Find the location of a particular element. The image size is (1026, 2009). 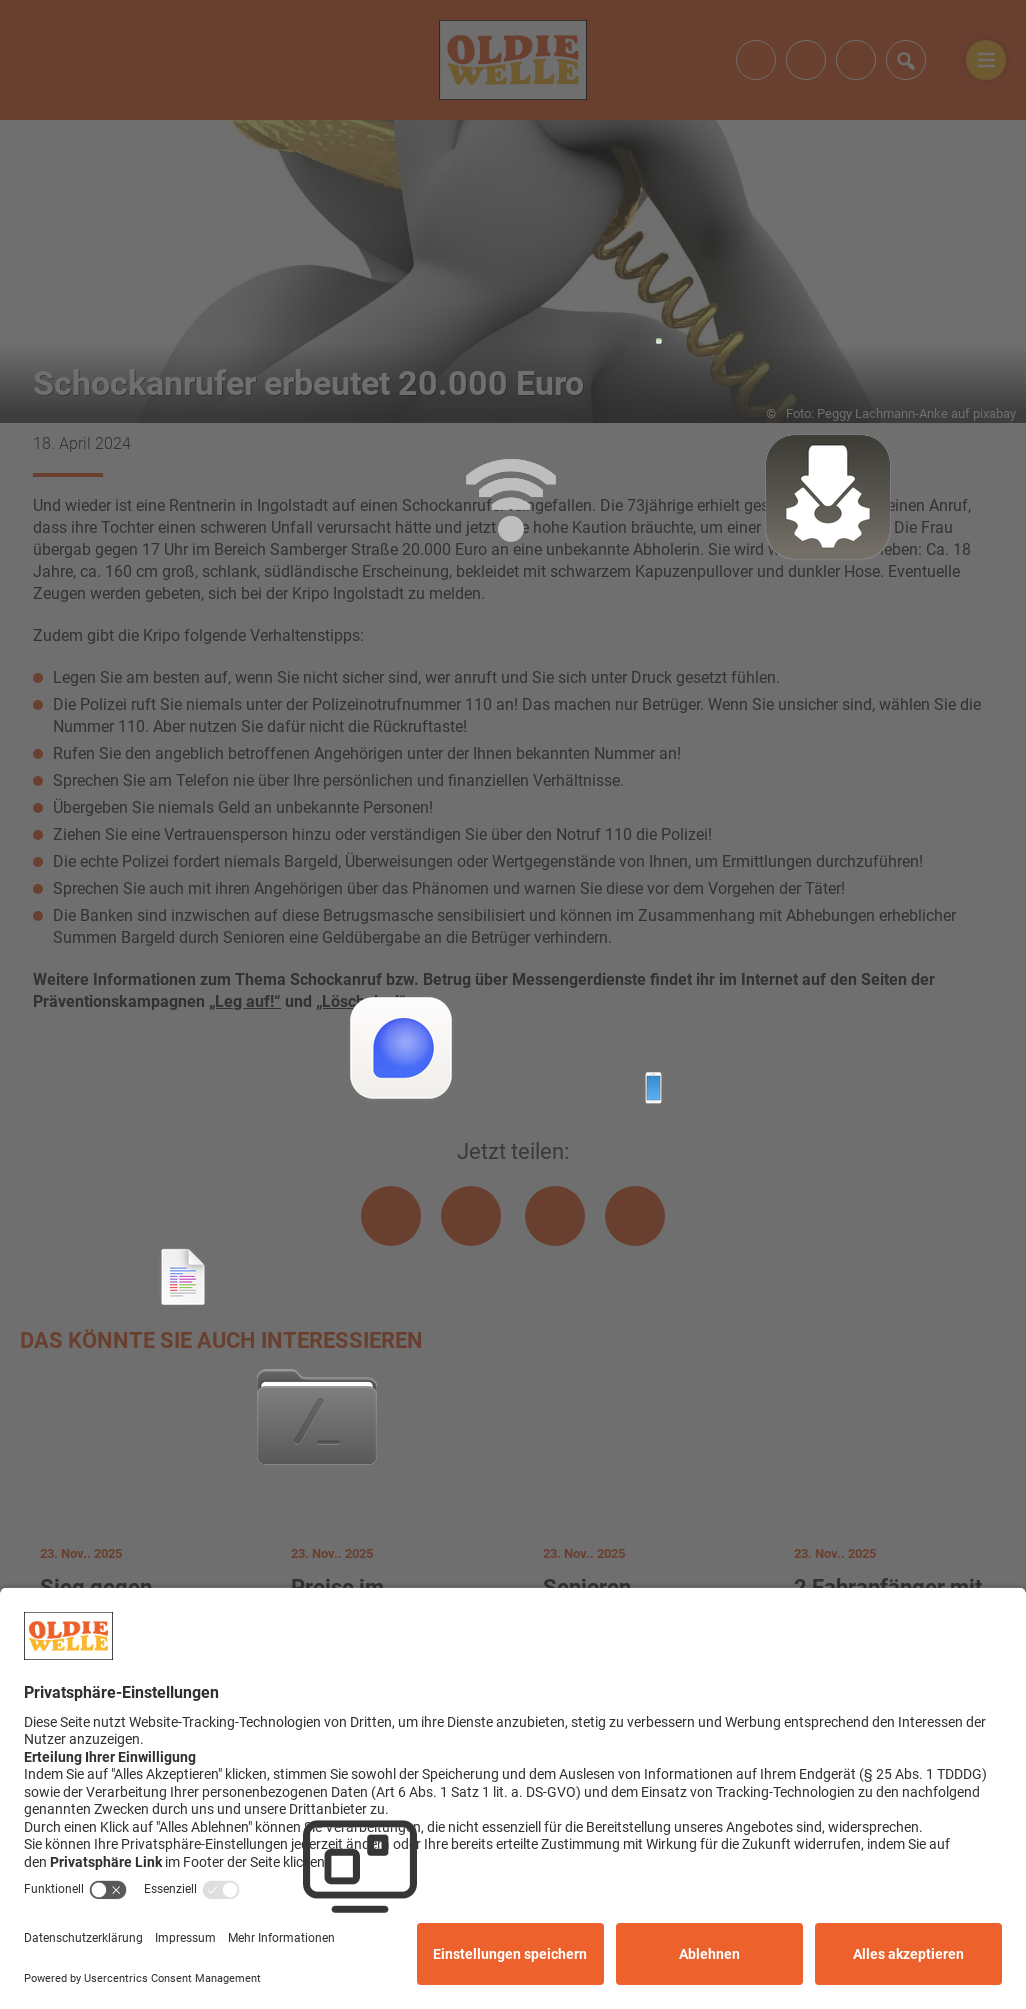

a script or code file is located at coordinates (183, 1278).